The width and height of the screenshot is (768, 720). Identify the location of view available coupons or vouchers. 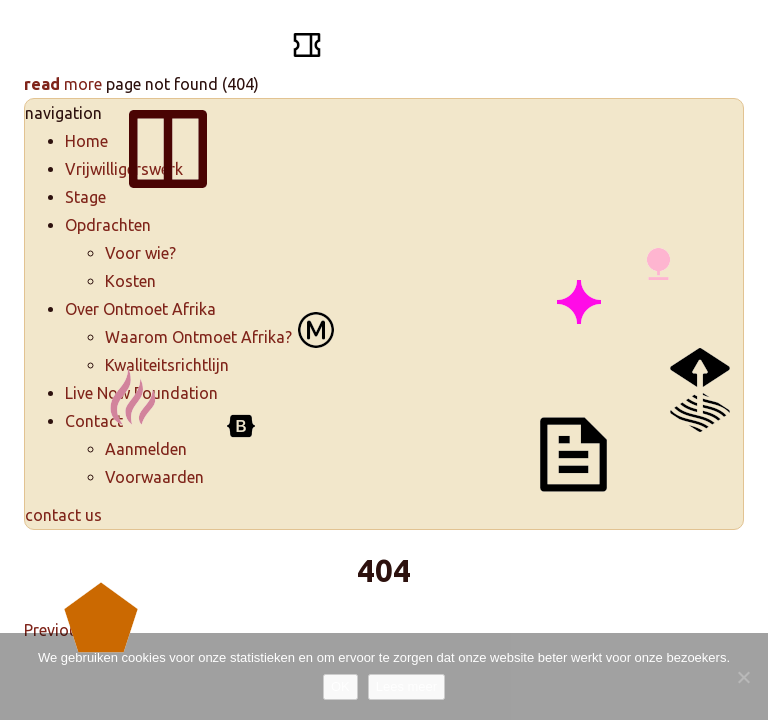
(307, 45).